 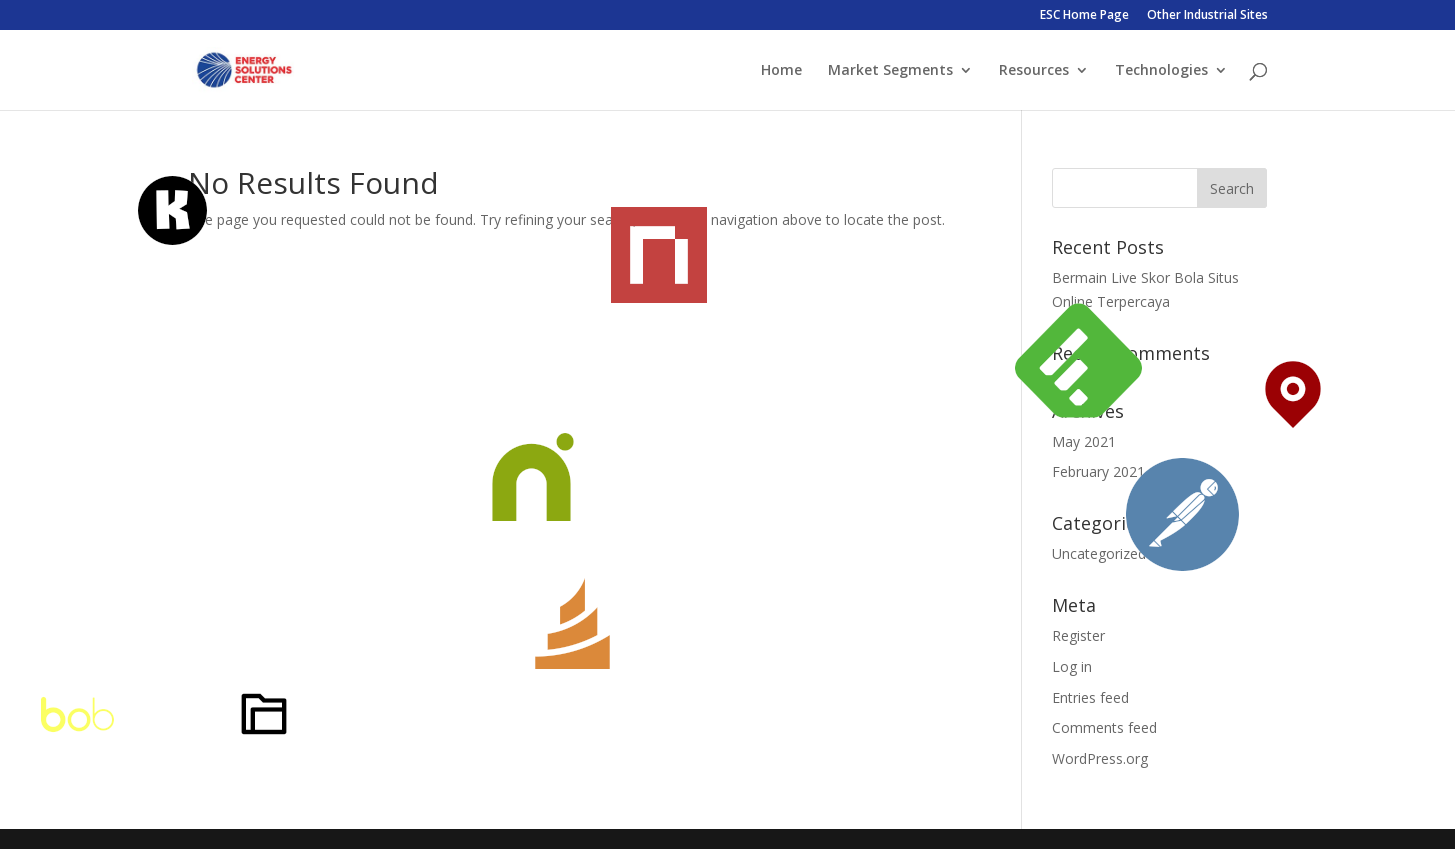 What do you see at coordinates (77, 714) in the screenshot?
I see `open the HiBob HR platform` at bounding box center [77, 714].